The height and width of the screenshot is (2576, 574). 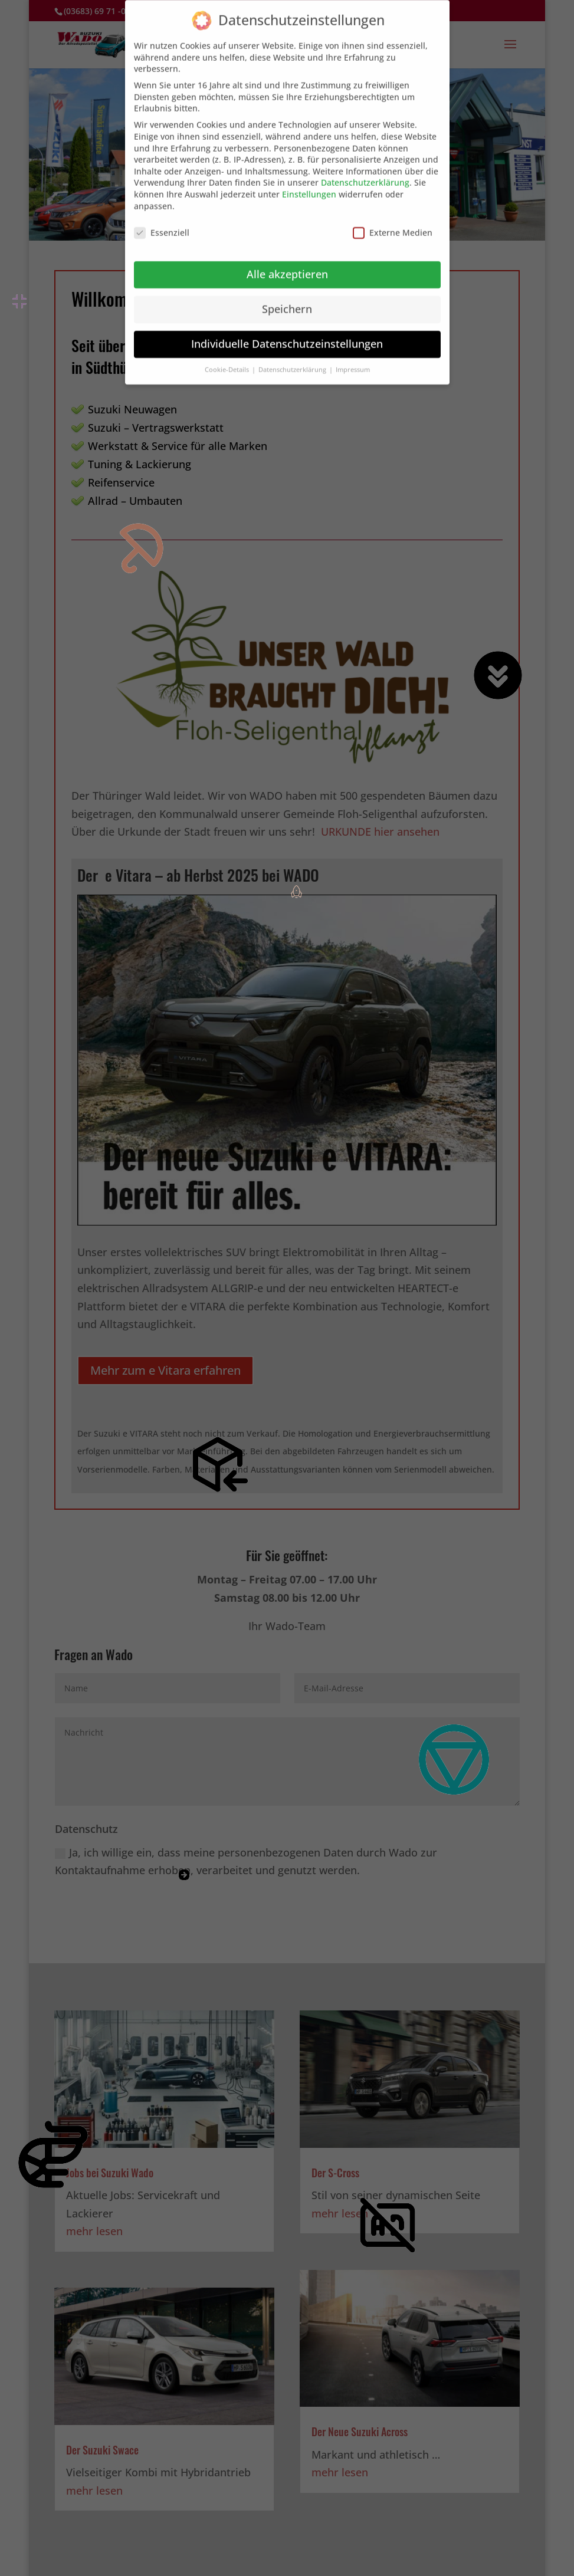 I want to click on expand to show more content below, so click(x=498, y=675).